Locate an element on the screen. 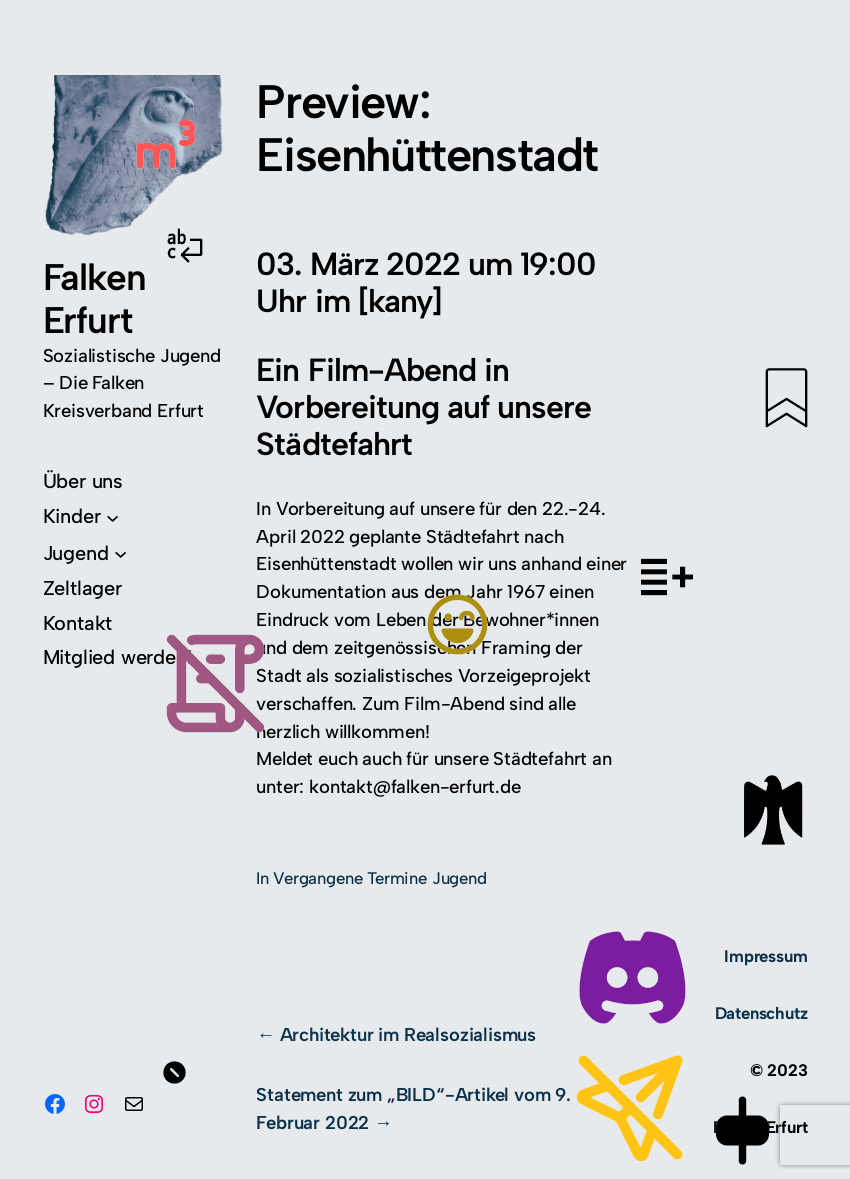  indicates a prohibited or forbidden action is located at coordinates (174, 1072).